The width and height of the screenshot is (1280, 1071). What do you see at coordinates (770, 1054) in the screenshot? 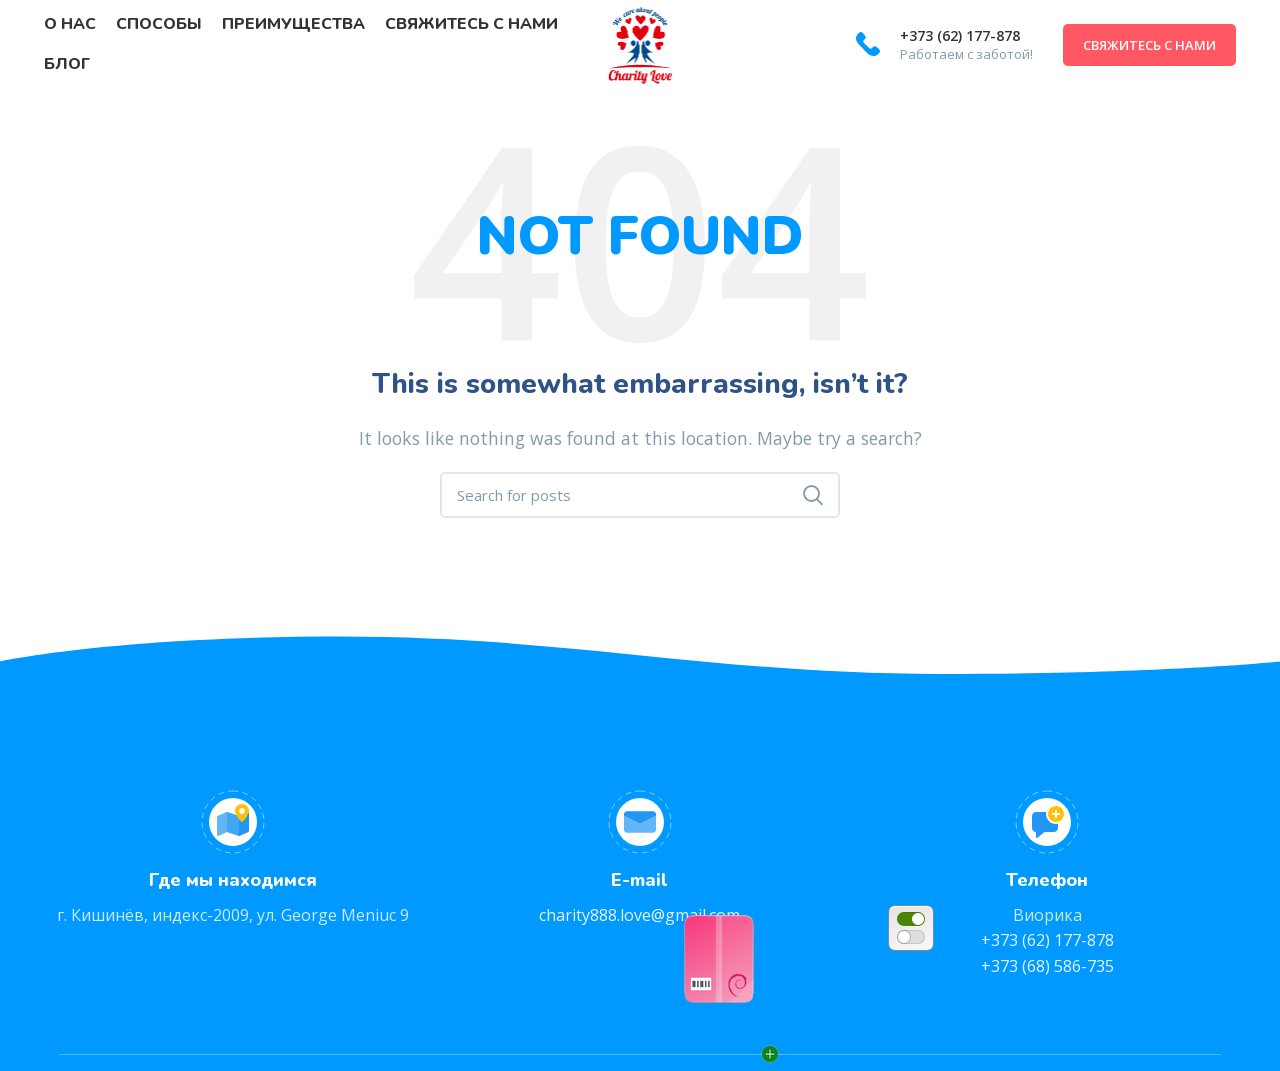
I see `add a new item` at bounding box center [770, 1054].